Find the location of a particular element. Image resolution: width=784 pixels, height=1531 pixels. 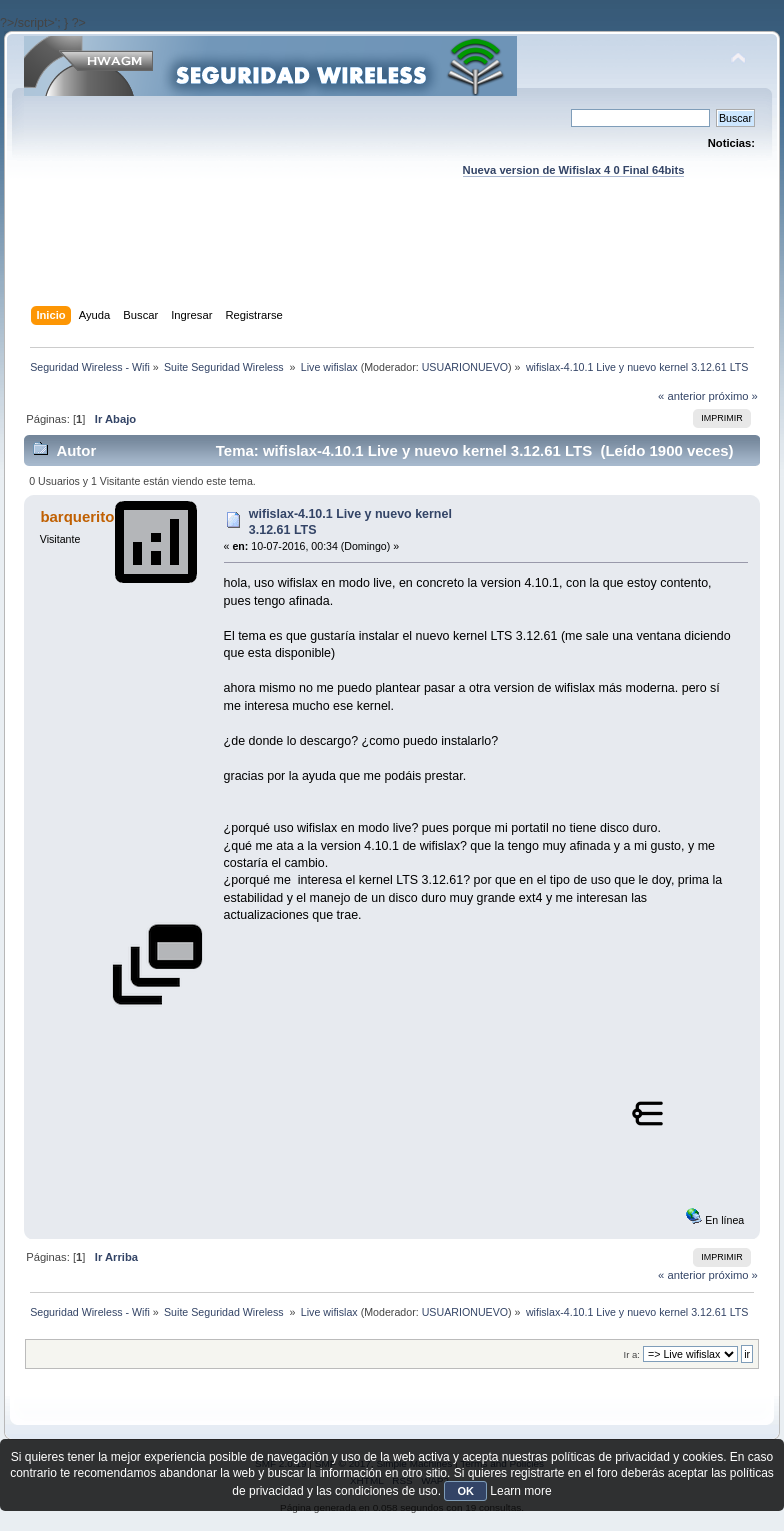

adjust text alignment settings is located at coordinates (647, 1113).